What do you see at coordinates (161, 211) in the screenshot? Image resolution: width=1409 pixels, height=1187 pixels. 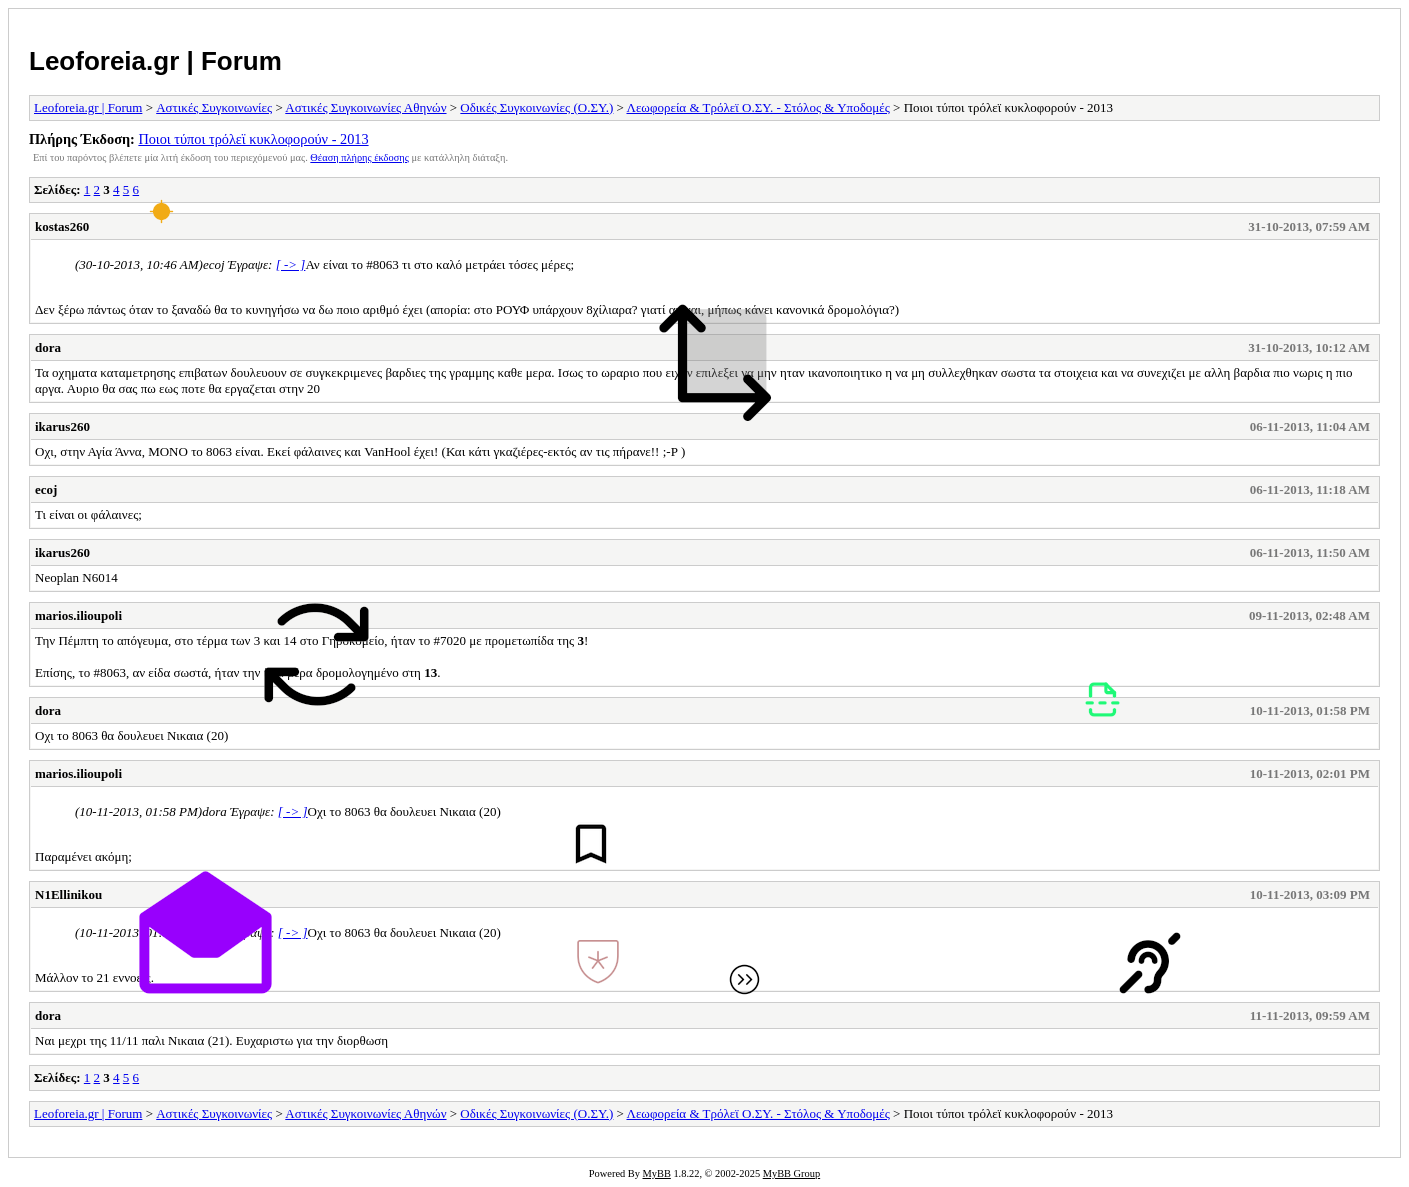 I see `center map on current location` at bounding box center [161, 211].